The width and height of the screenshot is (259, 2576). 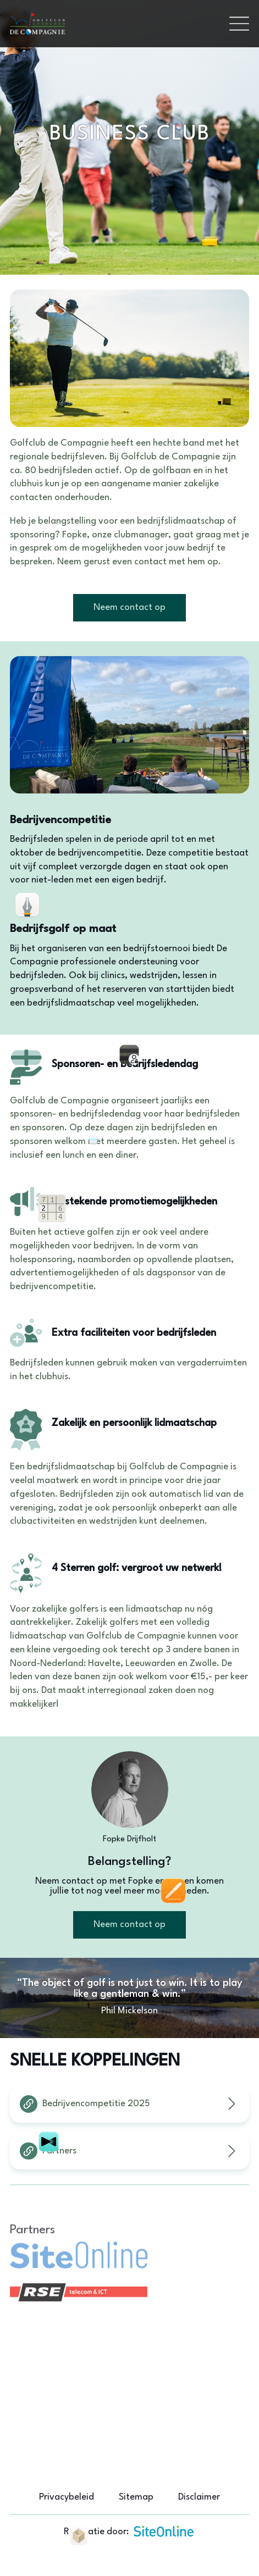 What do you see at coordinates (129, 1054) in the screenshot?
I see `configure NIS network server preferences` at bounding box center [129, 1054].